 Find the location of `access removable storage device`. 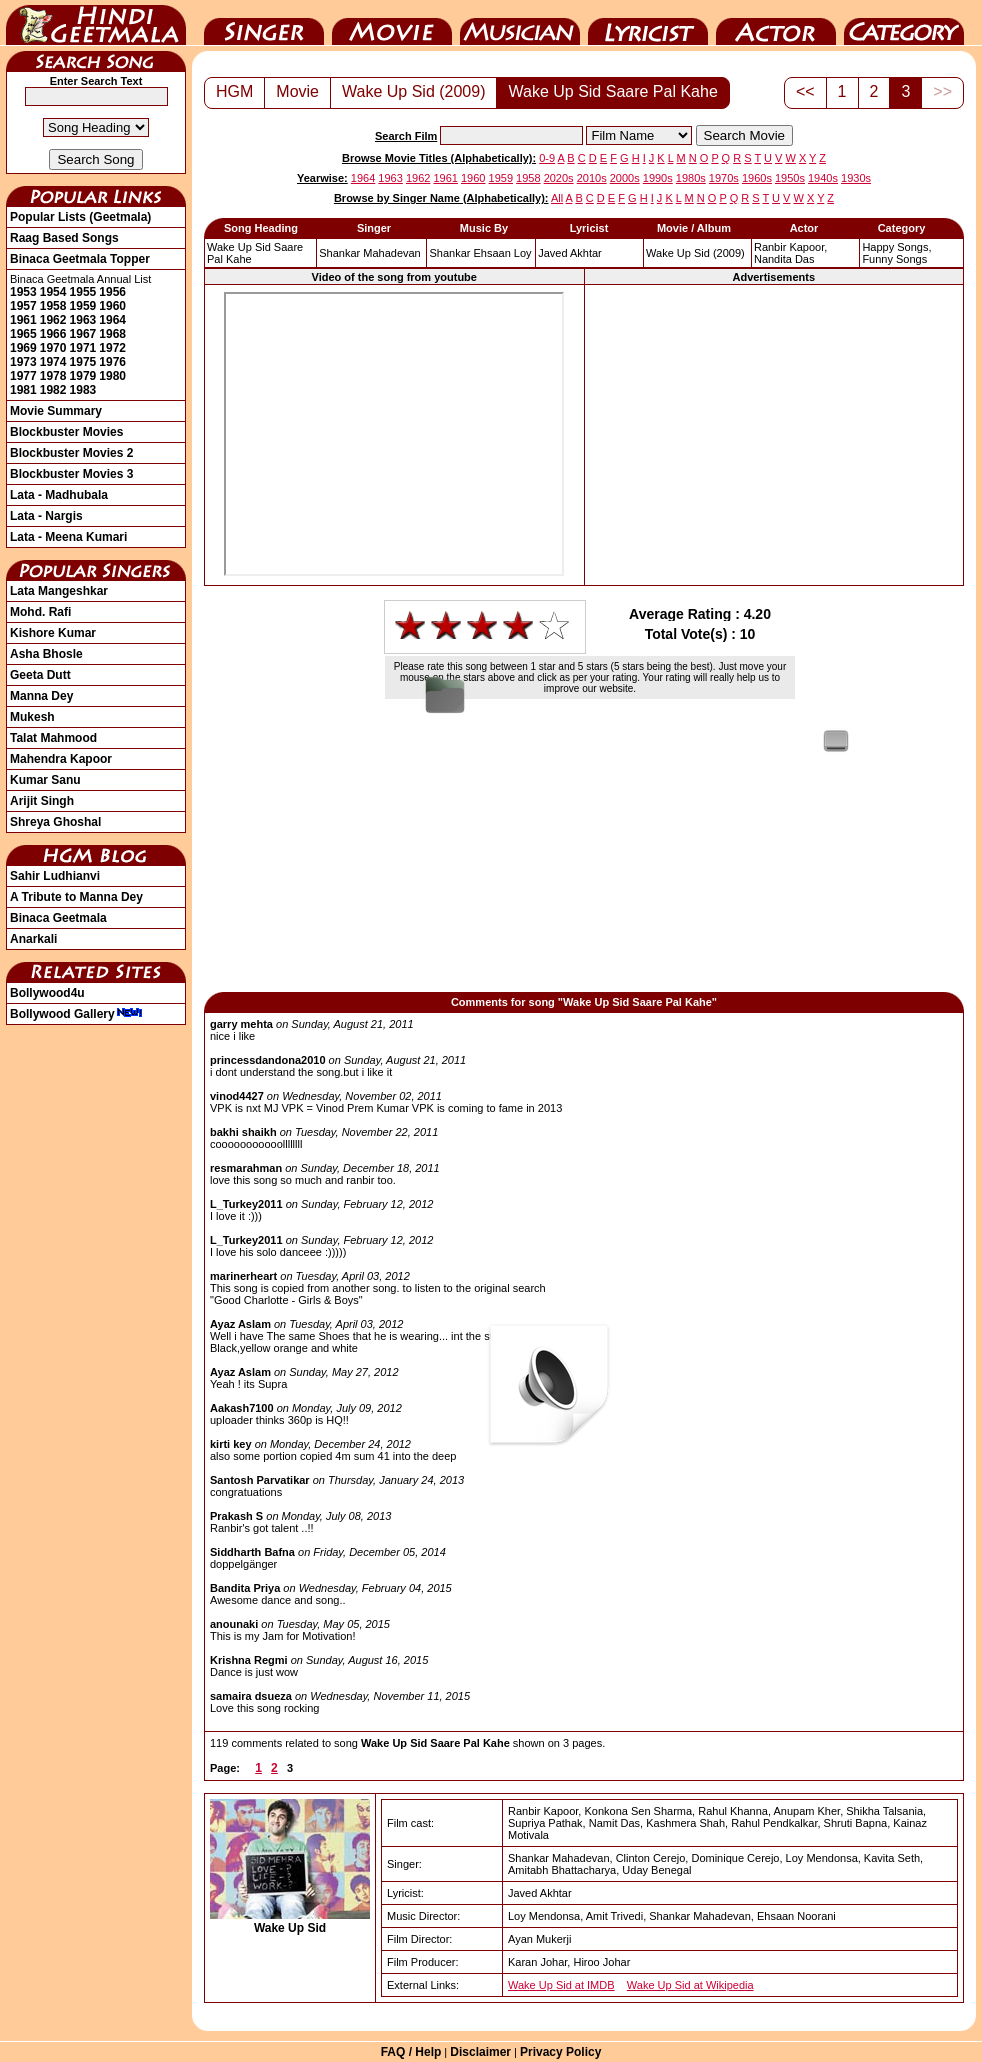

access removable storage device is located at coordinates (836, 741).